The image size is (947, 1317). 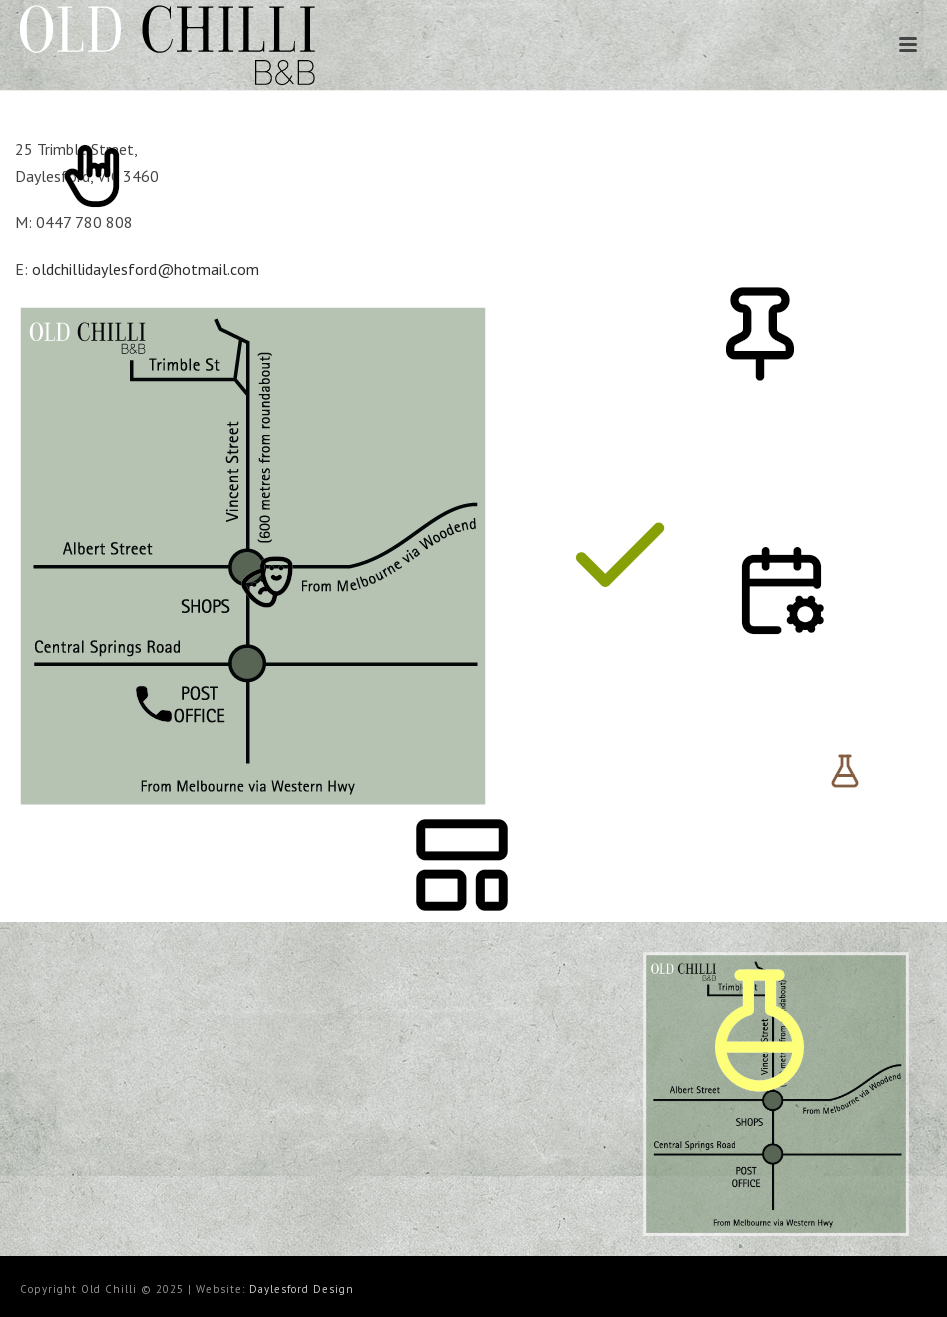 What do you see at coordinates (267, 582) in the screenshot?
I see `access theater or entertainment content` at bounding box center [267, 582].